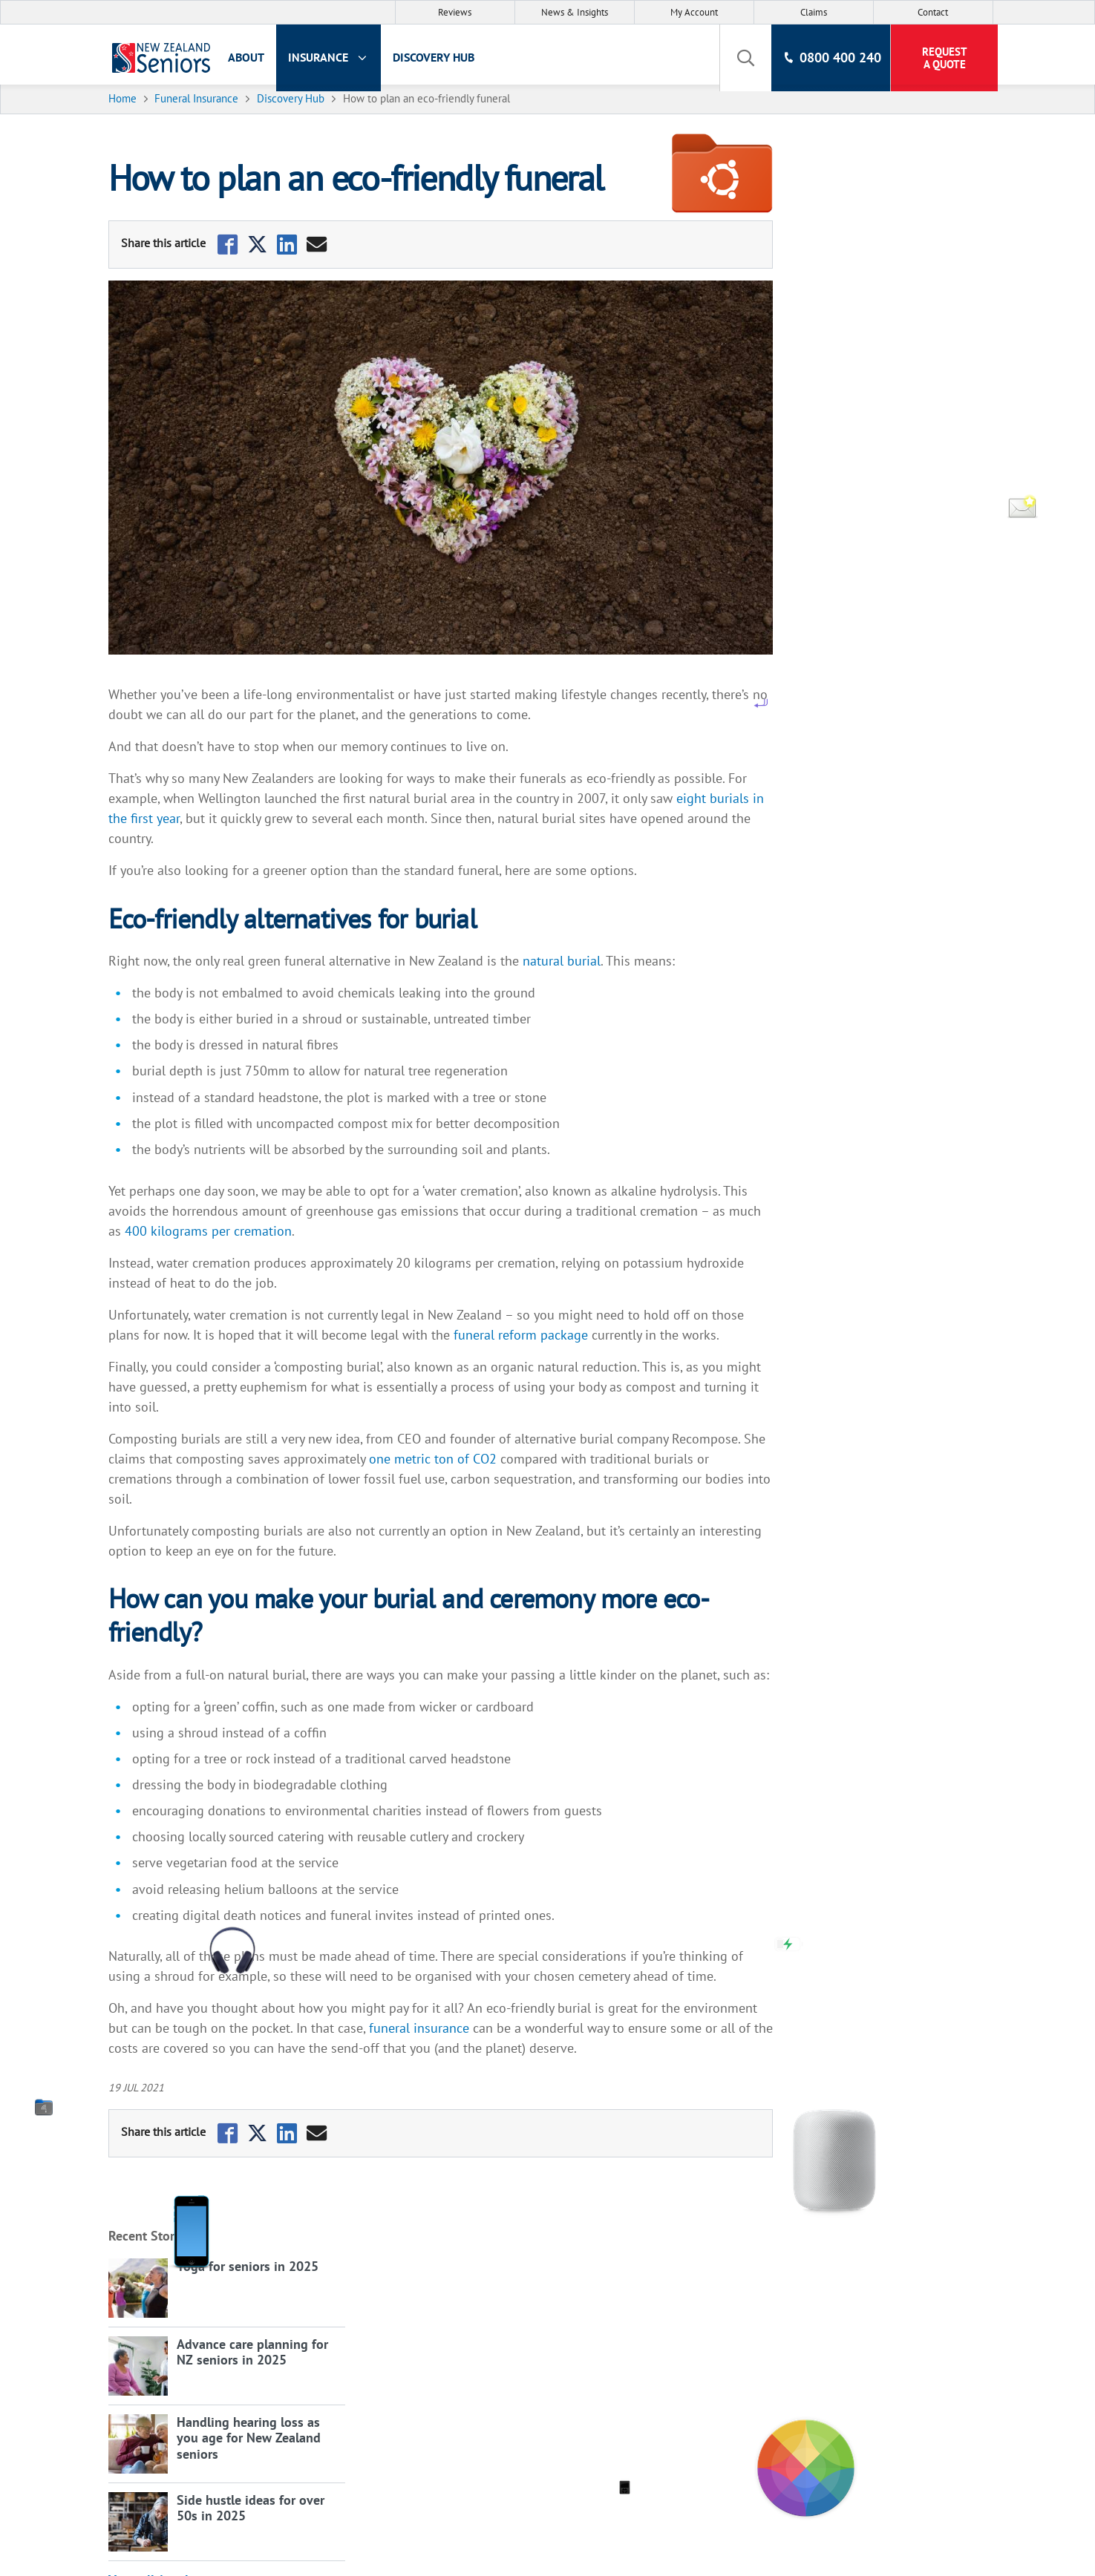 The height and width of the screenshot is (2576, 1095). Describe the element at coordinates (722, 176) in the screenshot. I see `open ubuntu system folder` at that location.